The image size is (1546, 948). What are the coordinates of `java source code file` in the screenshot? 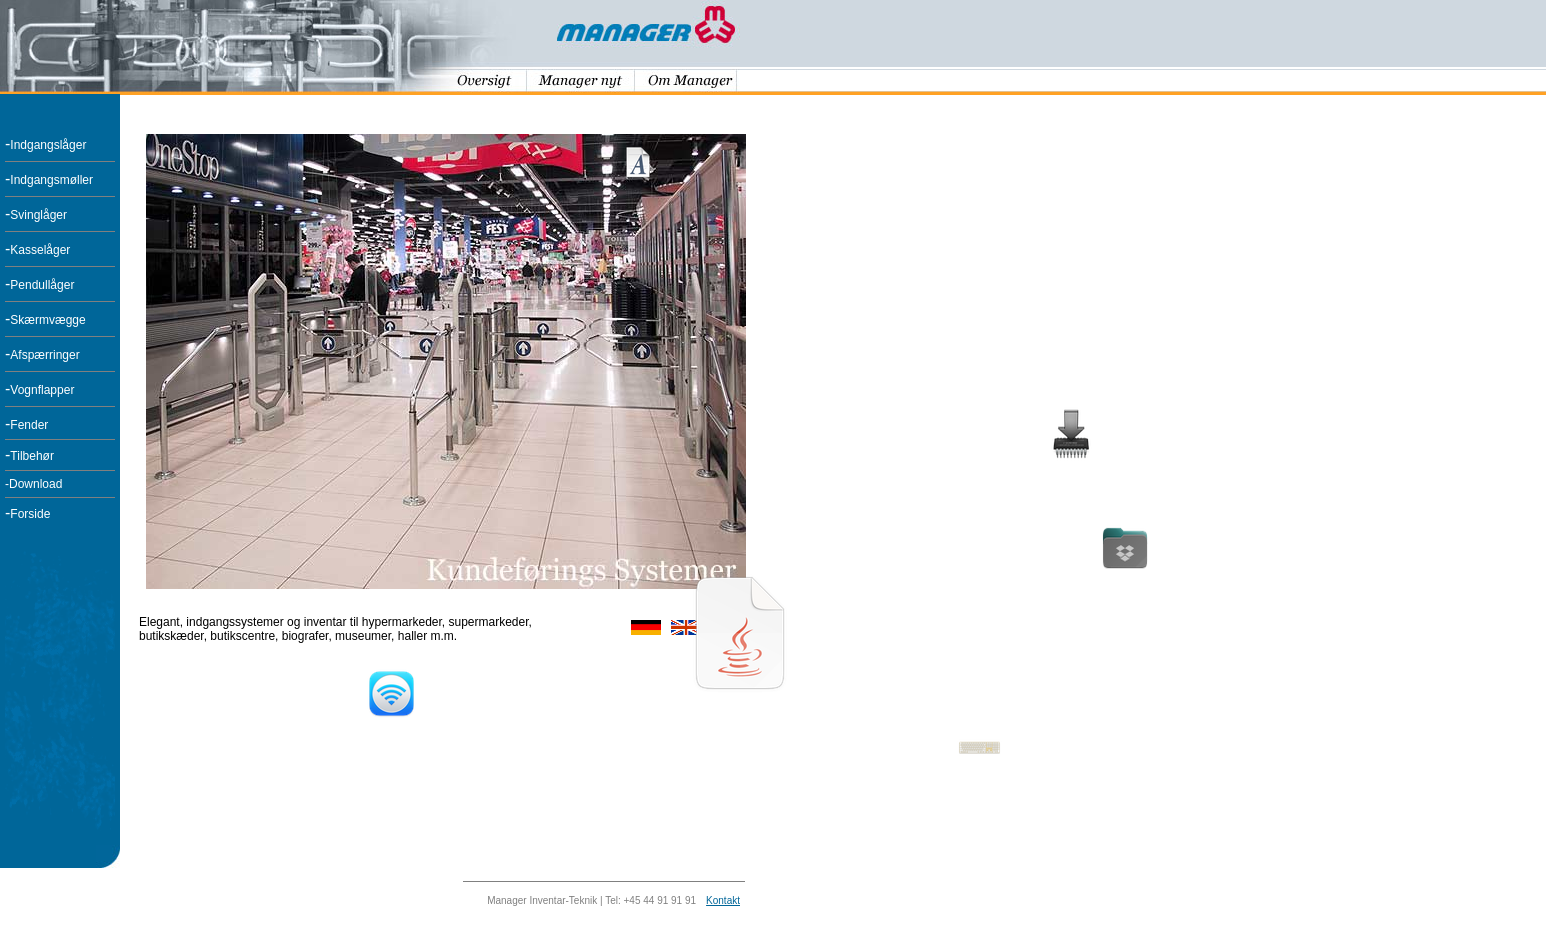 It's located at (740, 633).